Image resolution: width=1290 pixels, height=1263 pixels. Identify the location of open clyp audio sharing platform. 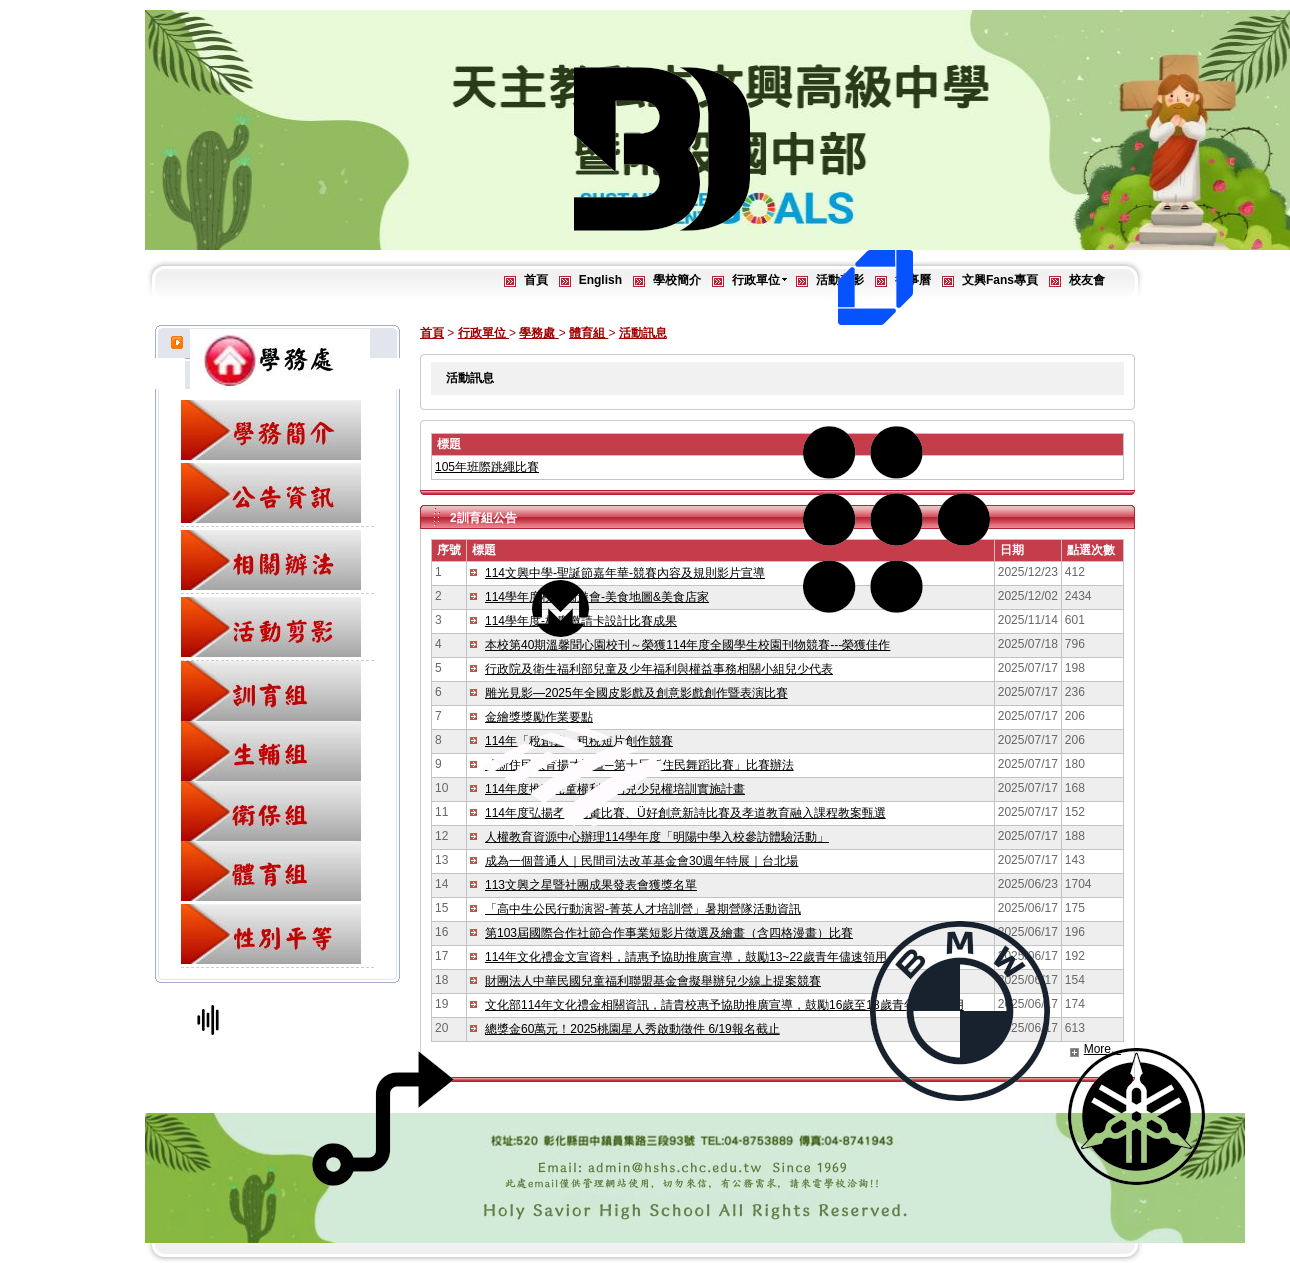
(208, 1020).